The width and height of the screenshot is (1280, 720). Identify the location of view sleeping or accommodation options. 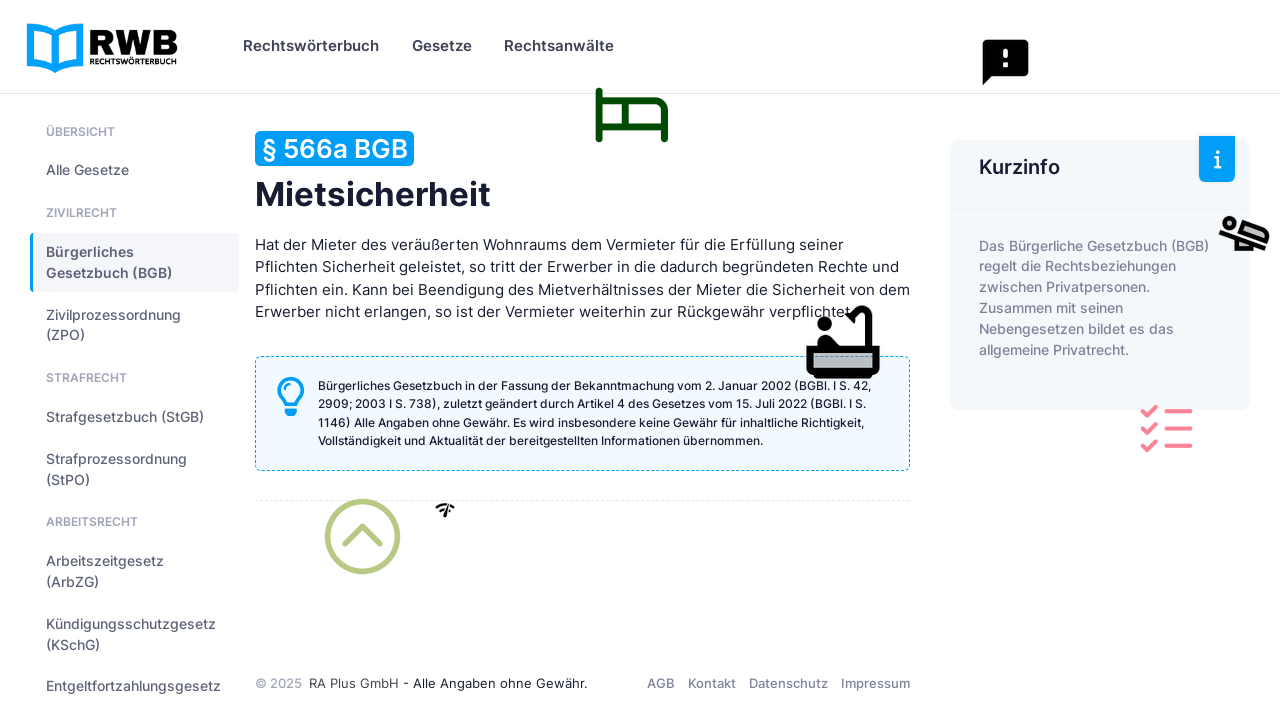
(630, 115).